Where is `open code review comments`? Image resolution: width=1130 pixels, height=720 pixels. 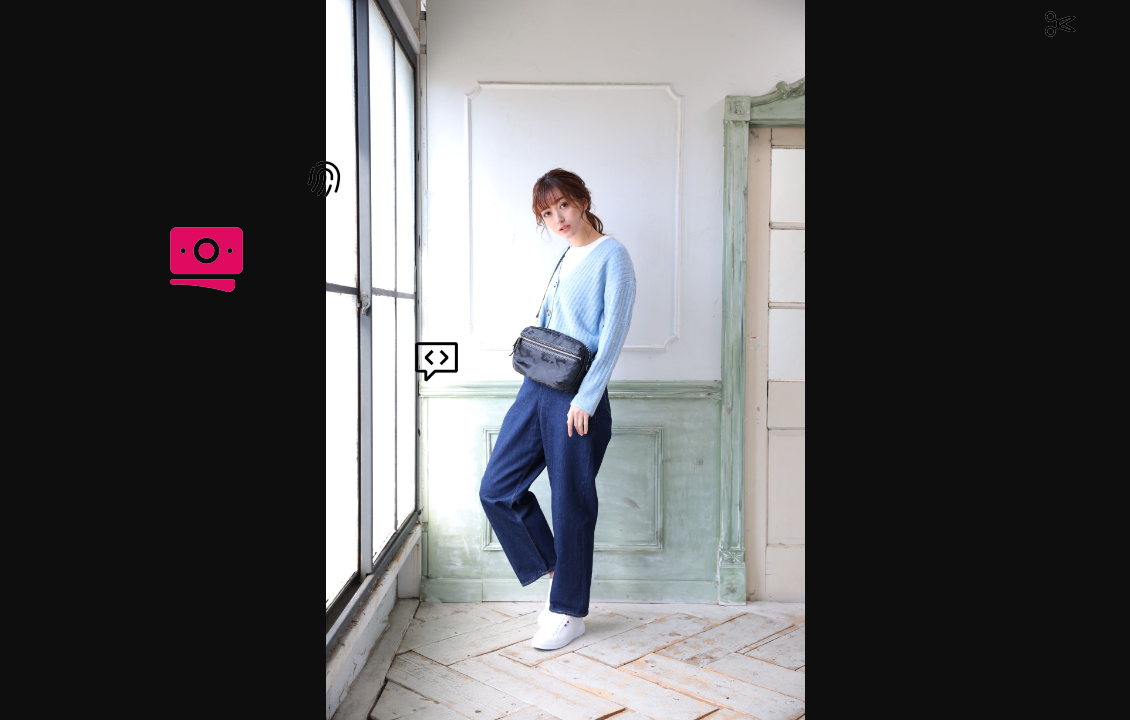 open code review comments is located at coordinates (436, 360).